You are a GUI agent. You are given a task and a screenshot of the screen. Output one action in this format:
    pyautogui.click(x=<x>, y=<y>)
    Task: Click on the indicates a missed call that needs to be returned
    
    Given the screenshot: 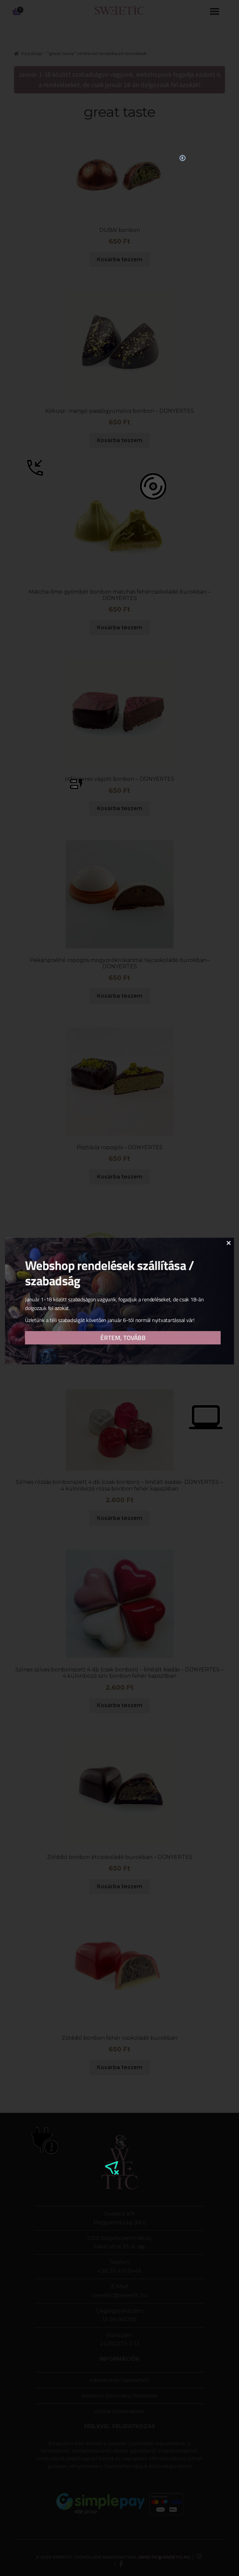 What is the action you would take?
    pyautogui.click(x=35, y=468)
    